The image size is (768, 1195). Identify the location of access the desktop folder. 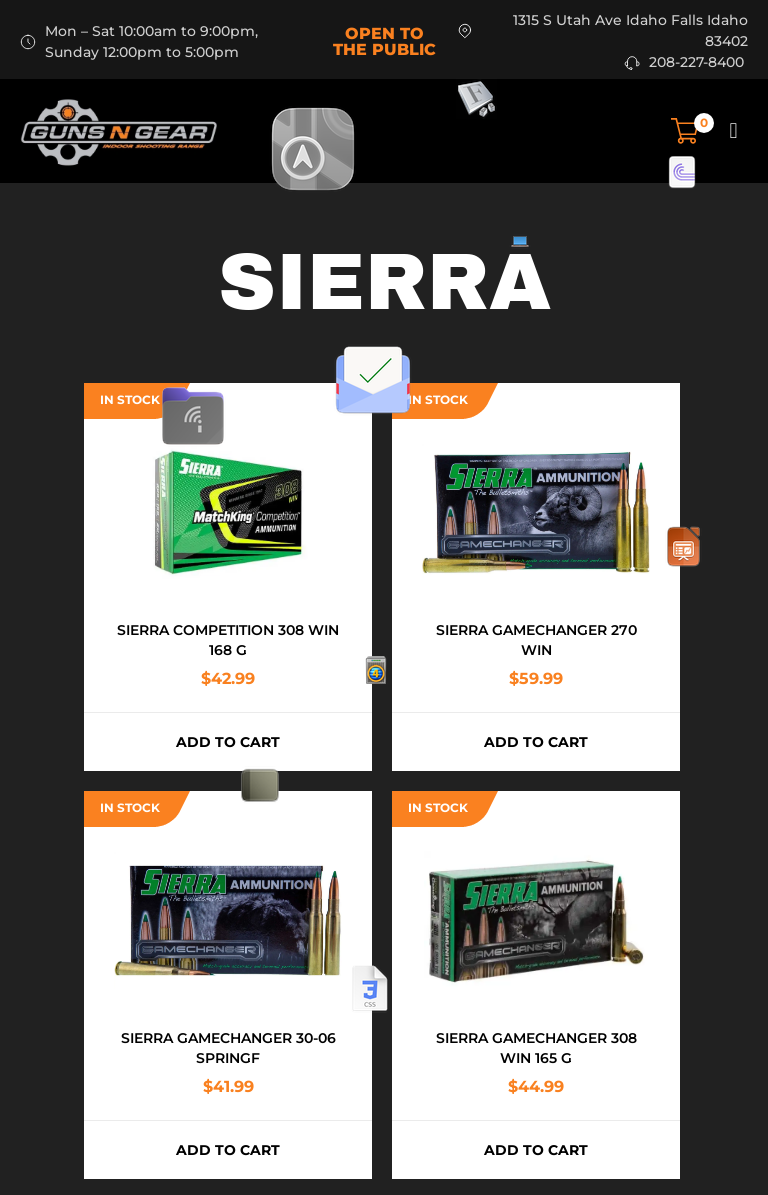
(260, 784).